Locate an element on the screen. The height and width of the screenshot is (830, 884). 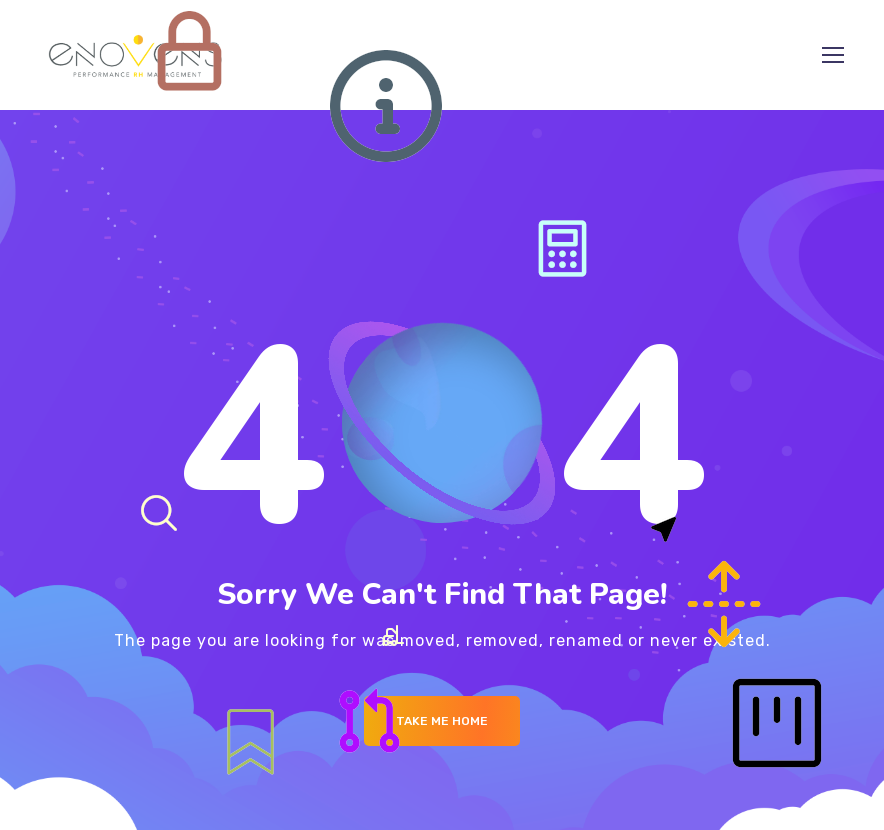
open the calculator app is located at coordinates (562, 248).